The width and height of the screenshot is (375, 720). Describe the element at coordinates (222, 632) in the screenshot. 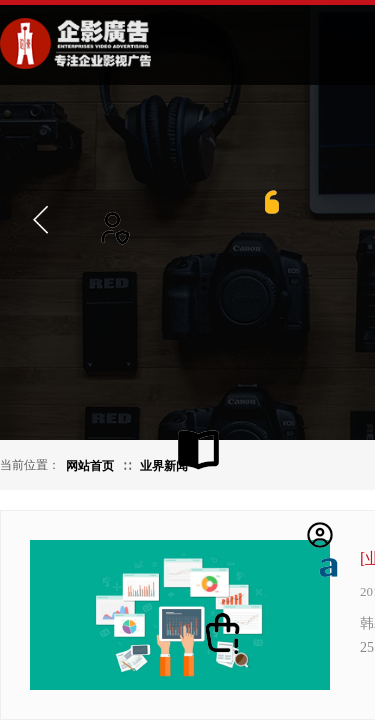

I see `shopping bag requires attention or action` at that location.